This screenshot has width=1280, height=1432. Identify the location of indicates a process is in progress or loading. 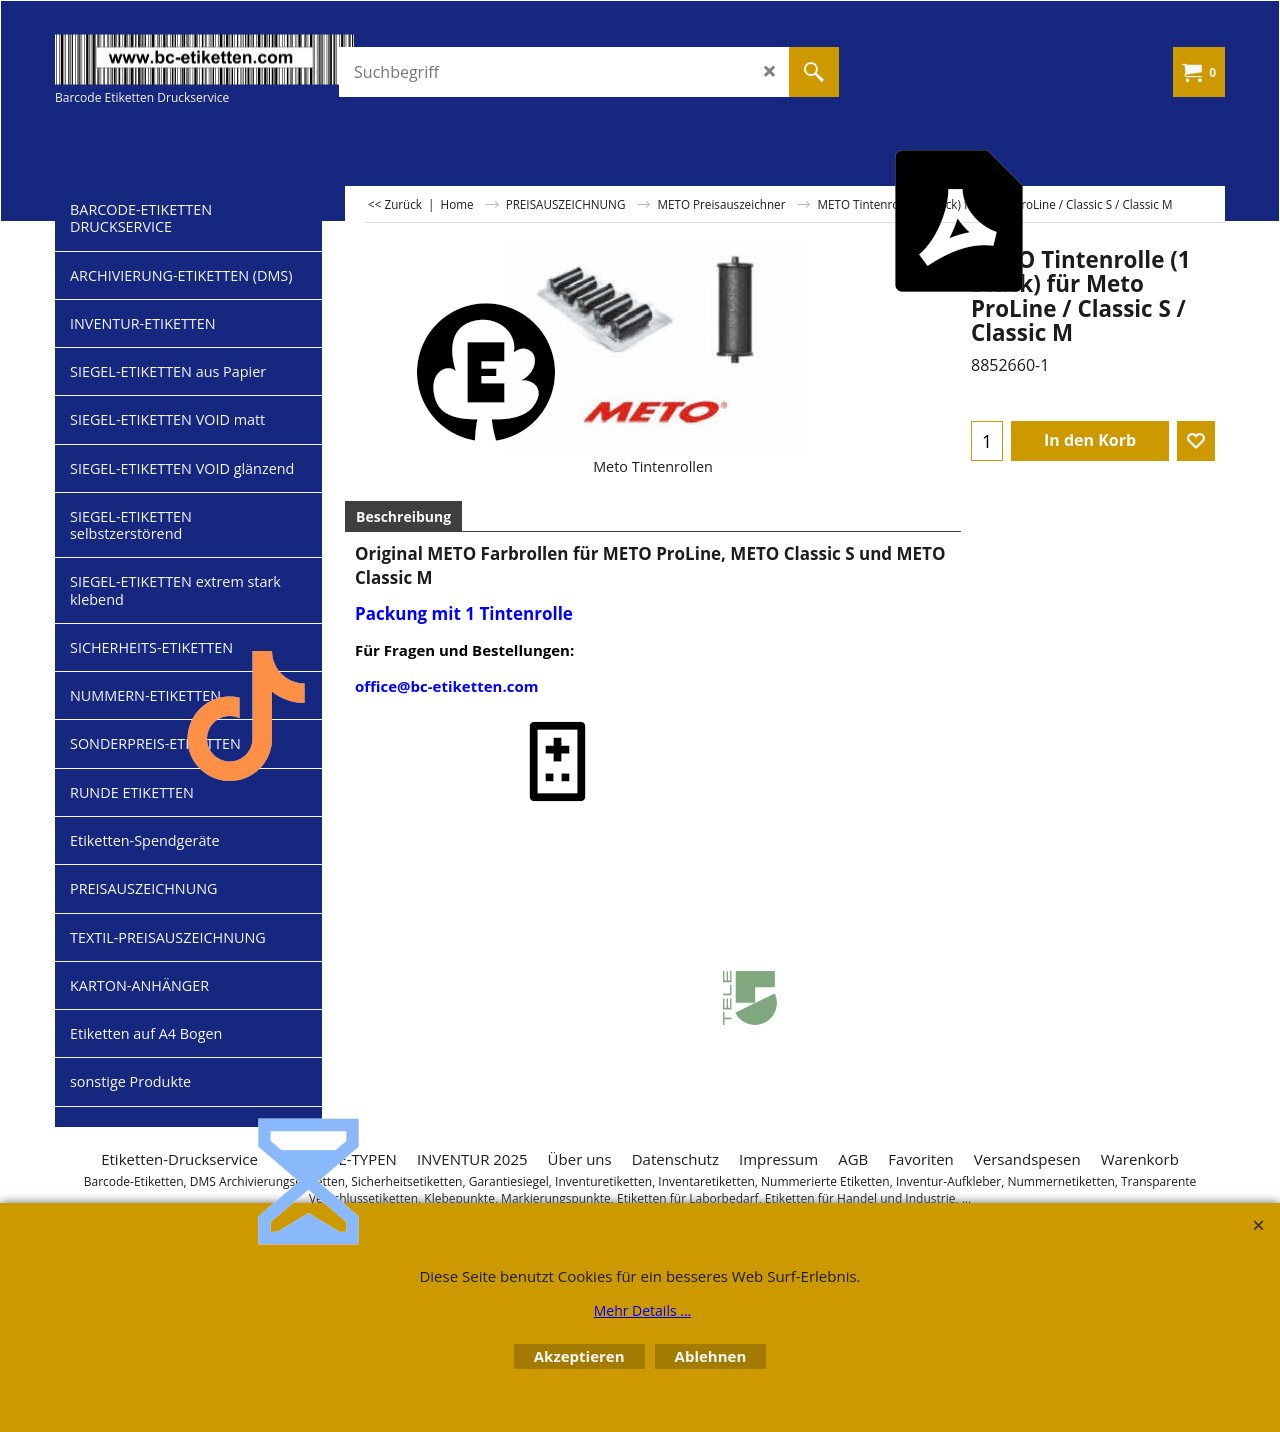
(308, 1181).